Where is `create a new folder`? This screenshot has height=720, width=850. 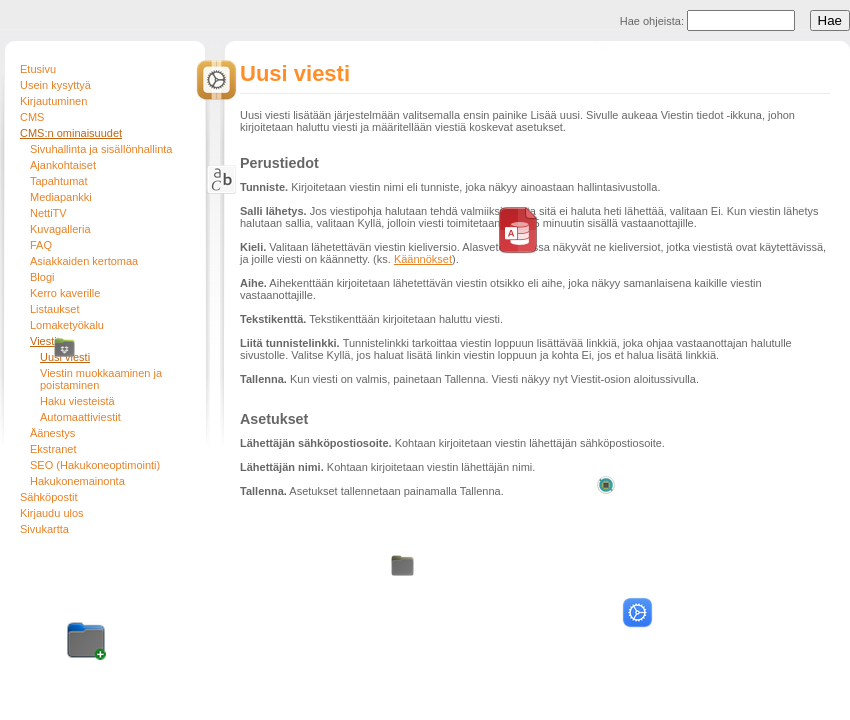 create a new folder is located at coordinates (86, 640).